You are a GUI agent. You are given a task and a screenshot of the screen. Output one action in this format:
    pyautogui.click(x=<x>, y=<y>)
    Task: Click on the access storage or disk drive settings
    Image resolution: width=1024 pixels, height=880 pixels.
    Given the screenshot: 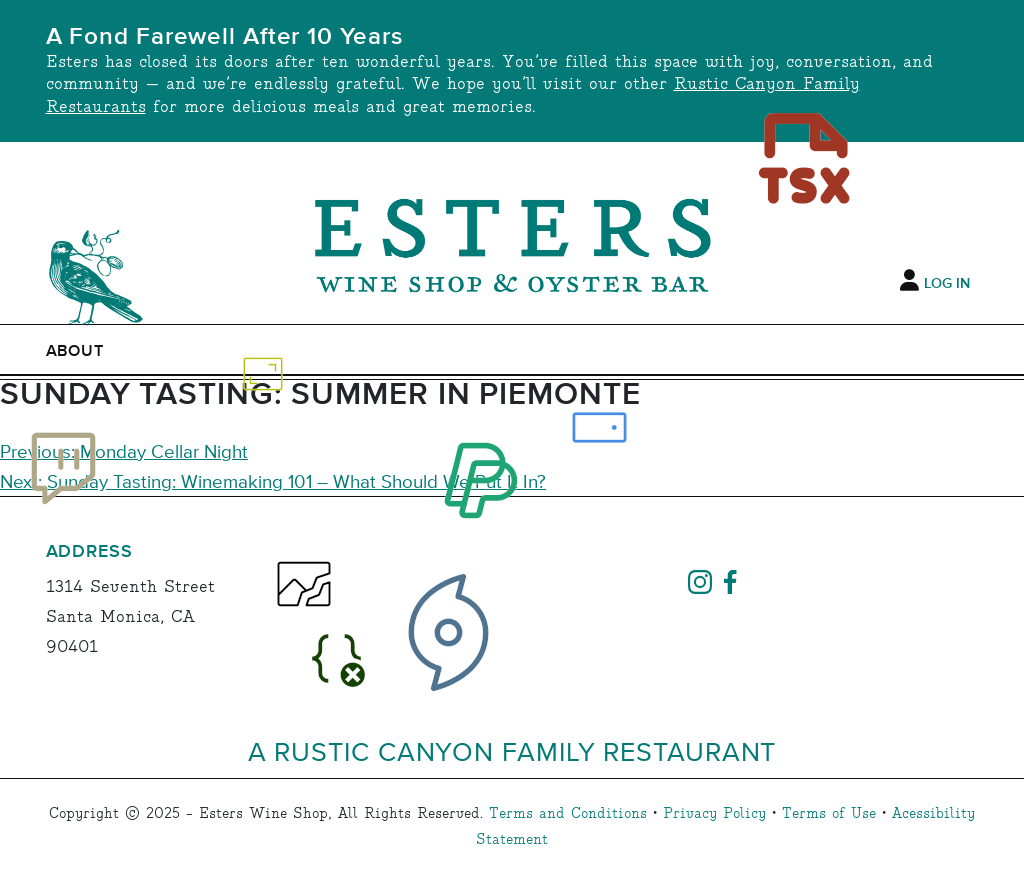 What is the action you would take?
    pyautogui.click(x=599, y=427)
    